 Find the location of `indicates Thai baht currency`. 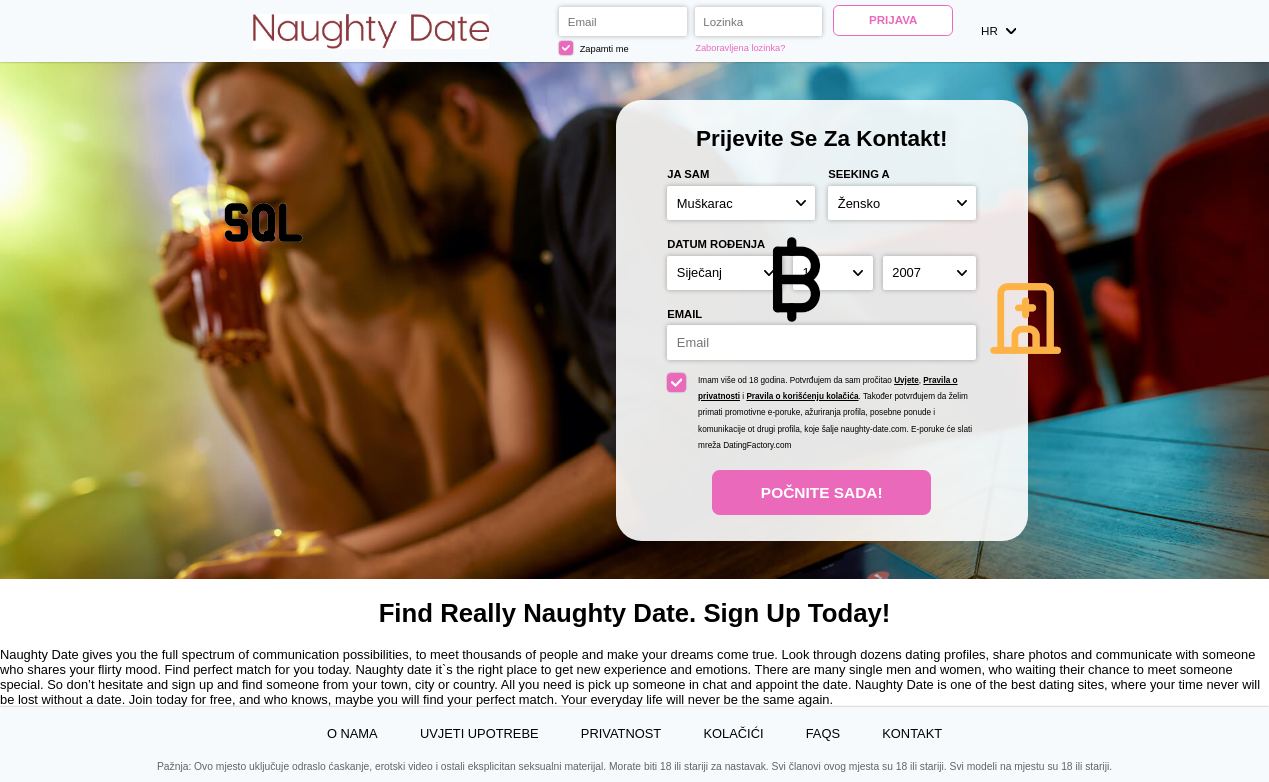

indicates Thai baht currency is located at coordinates (796, 279).